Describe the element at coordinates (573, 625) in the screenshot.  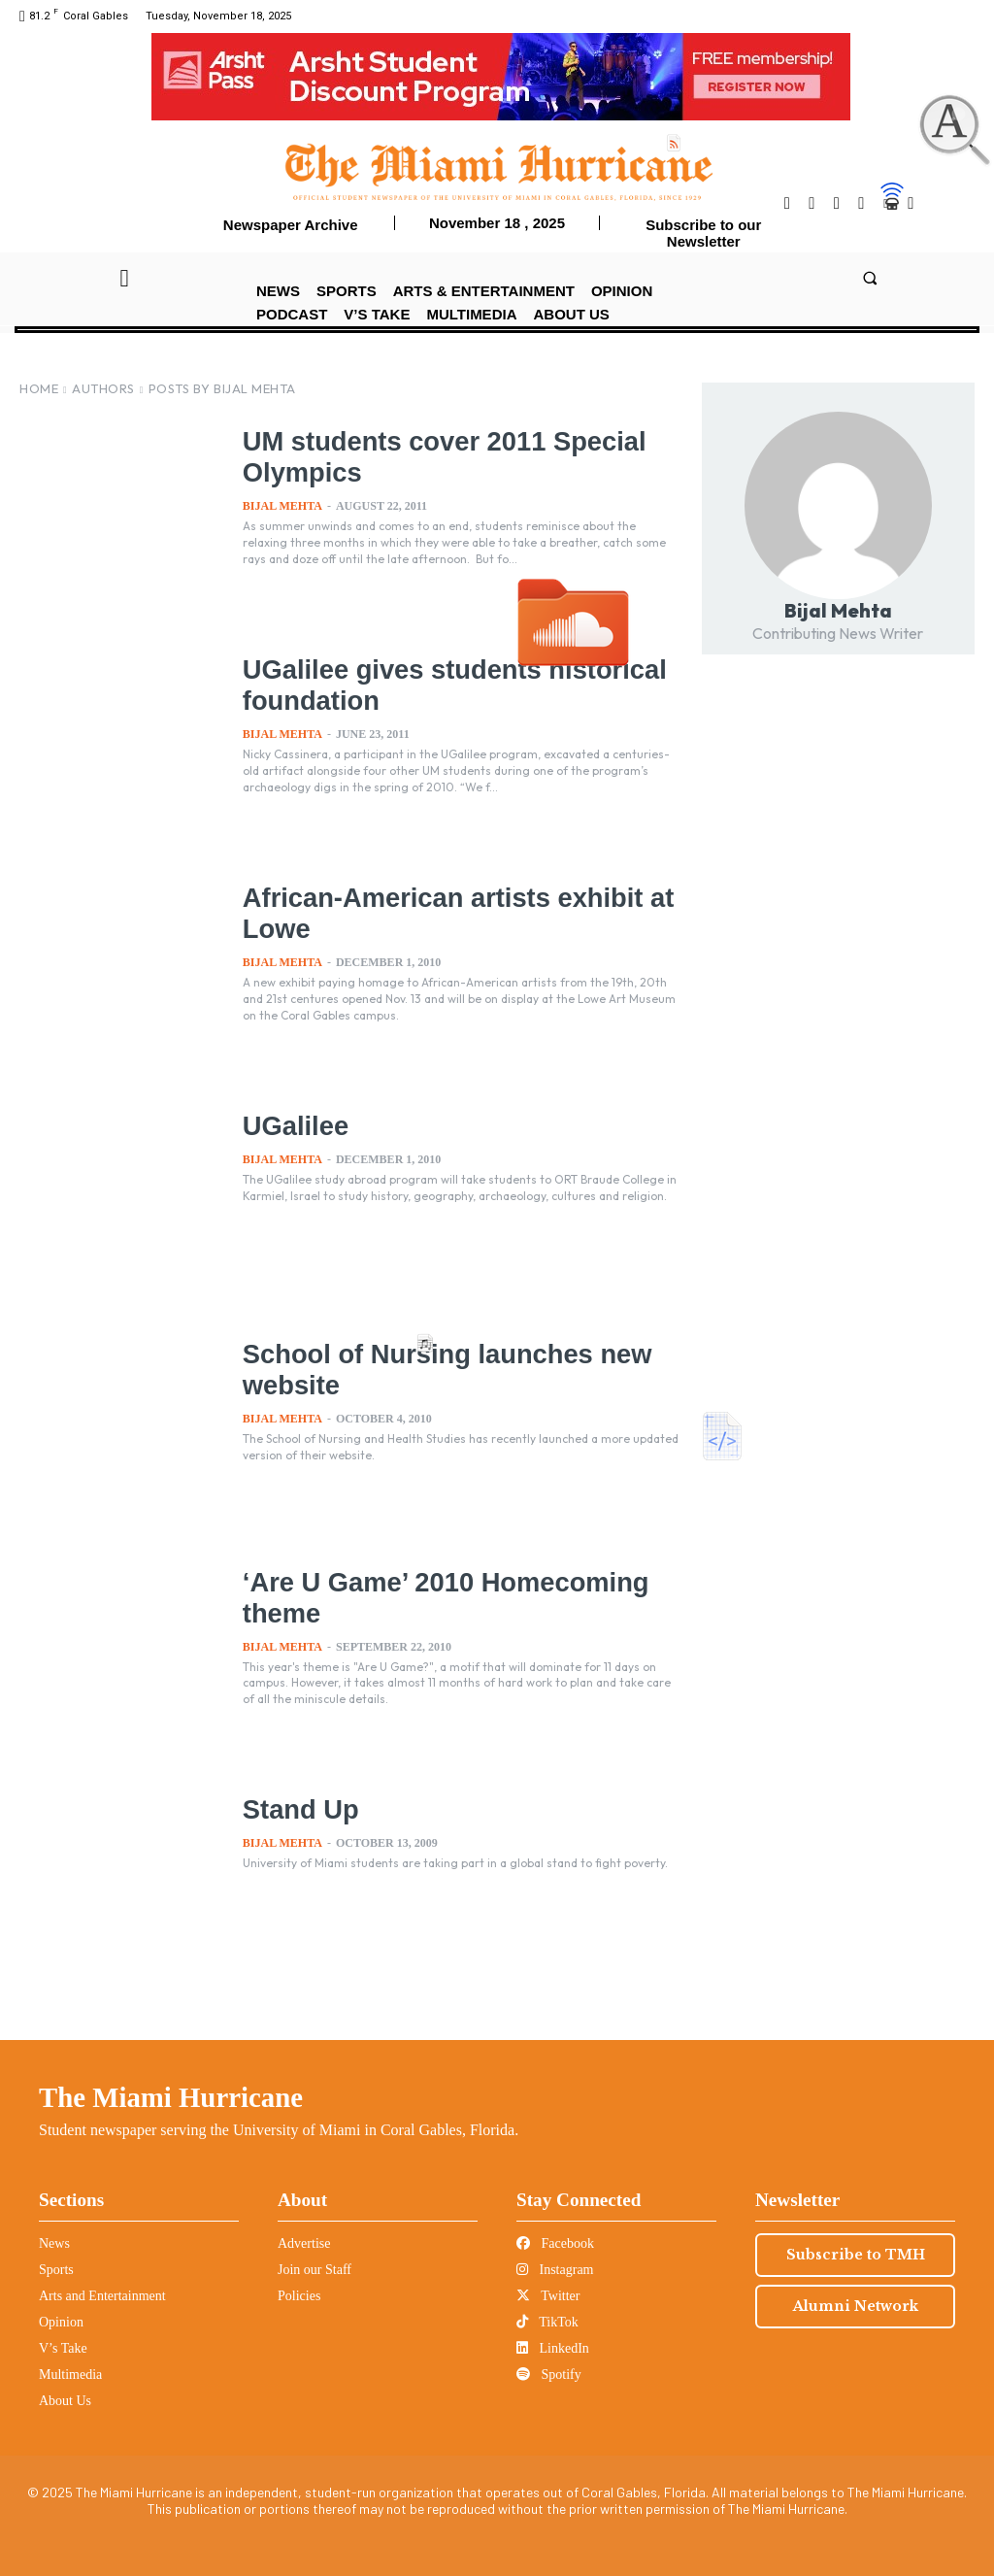
I see `open your SoundCloud downloads folder` at that location.